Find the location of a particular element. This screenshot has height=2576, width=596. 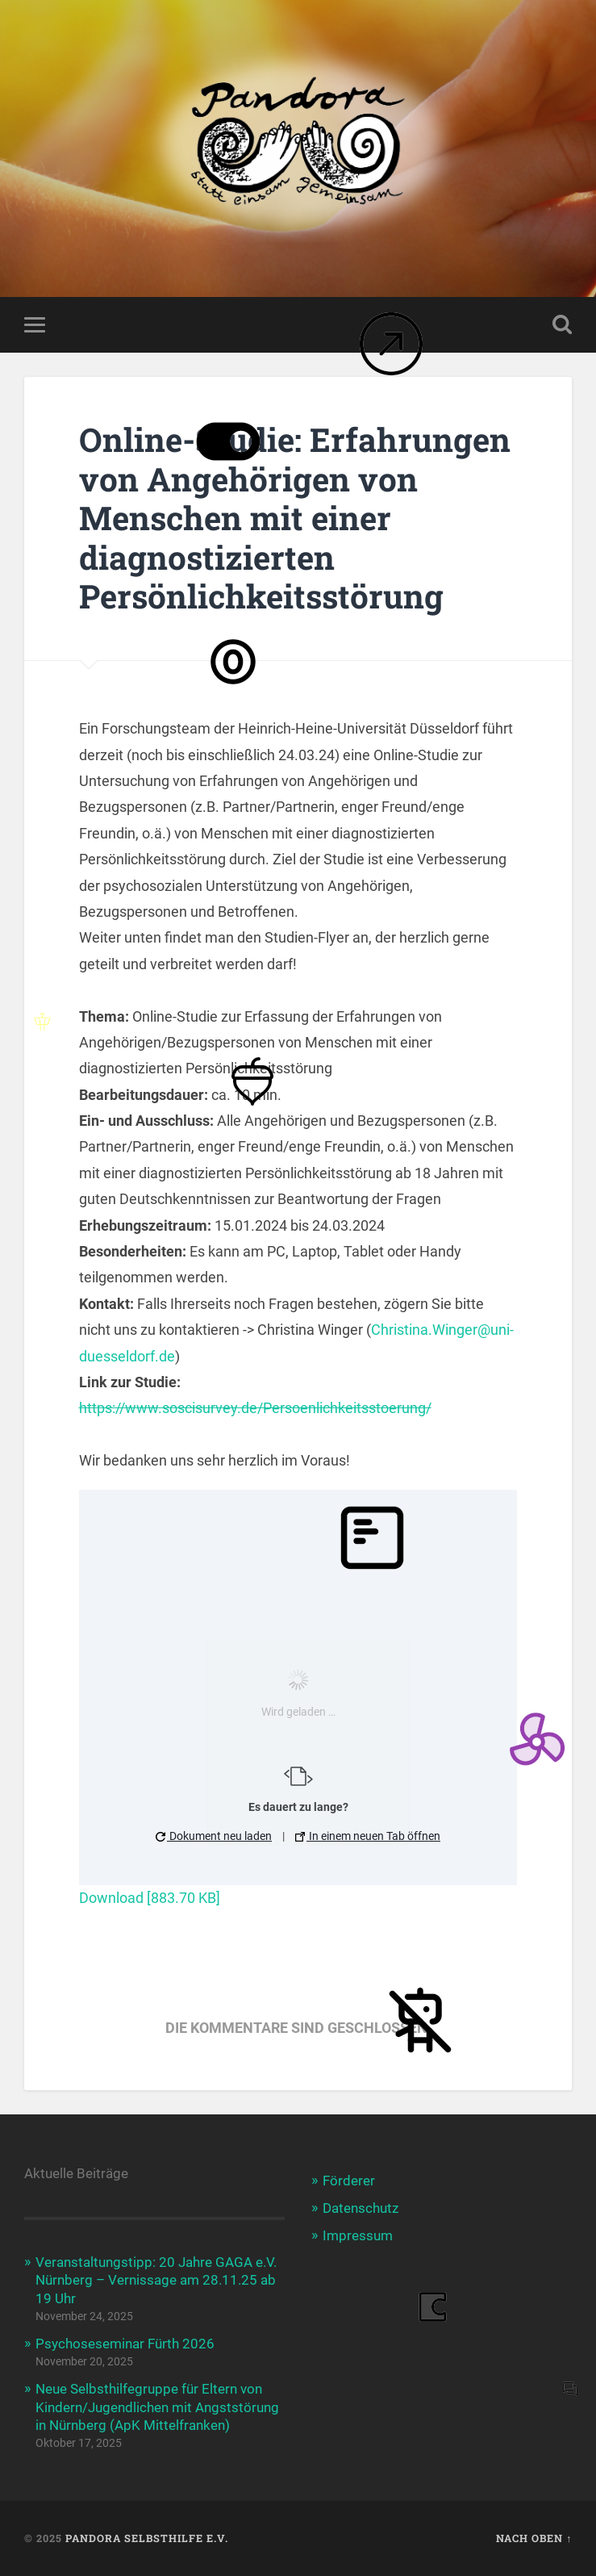

toggle switch in the on position is located at coordinates (228, 441).